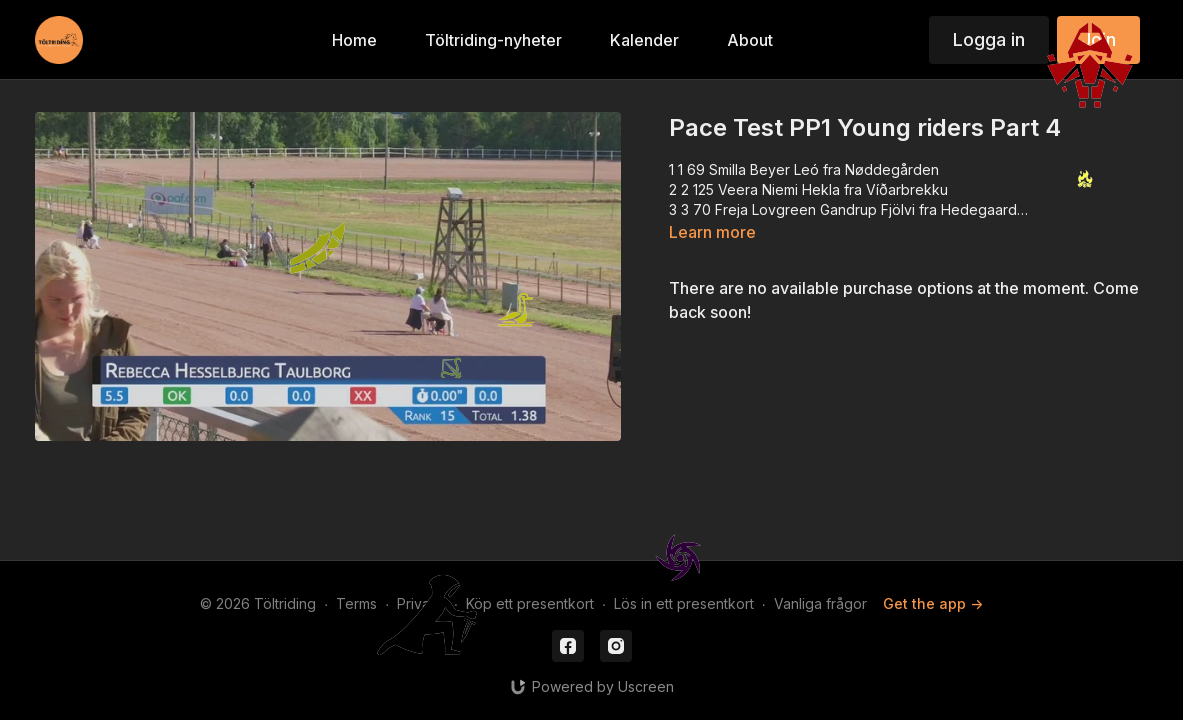  I want to click on access camping or outdoor activity features, so click(1084, 178).